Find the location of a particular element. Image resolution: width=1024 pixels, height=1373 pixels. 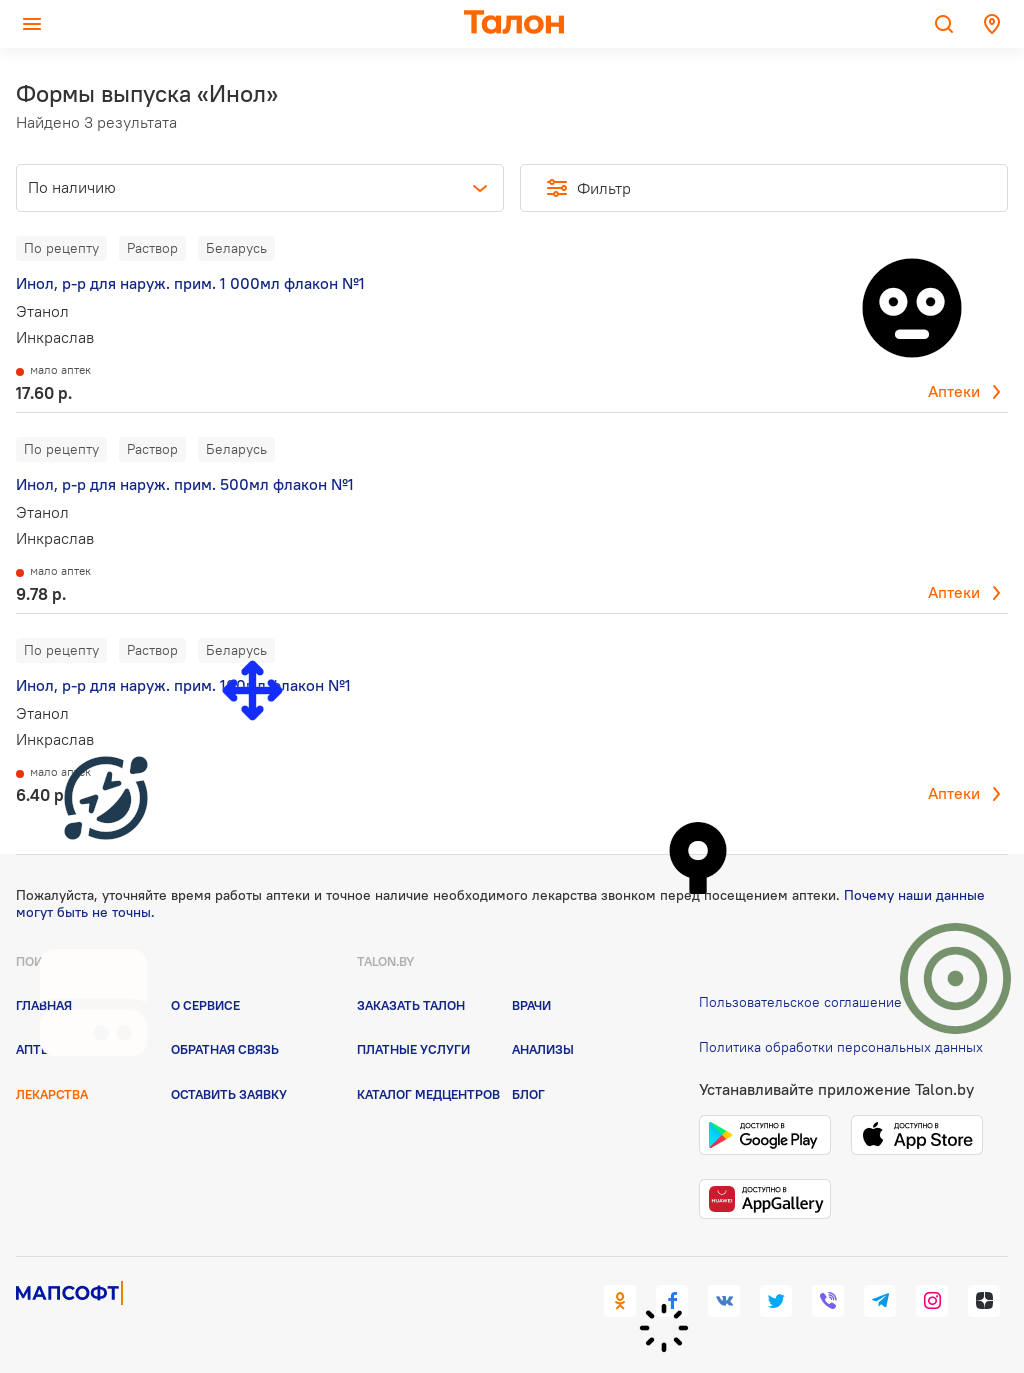

set a target or goal is located at coordinates (955, 978).